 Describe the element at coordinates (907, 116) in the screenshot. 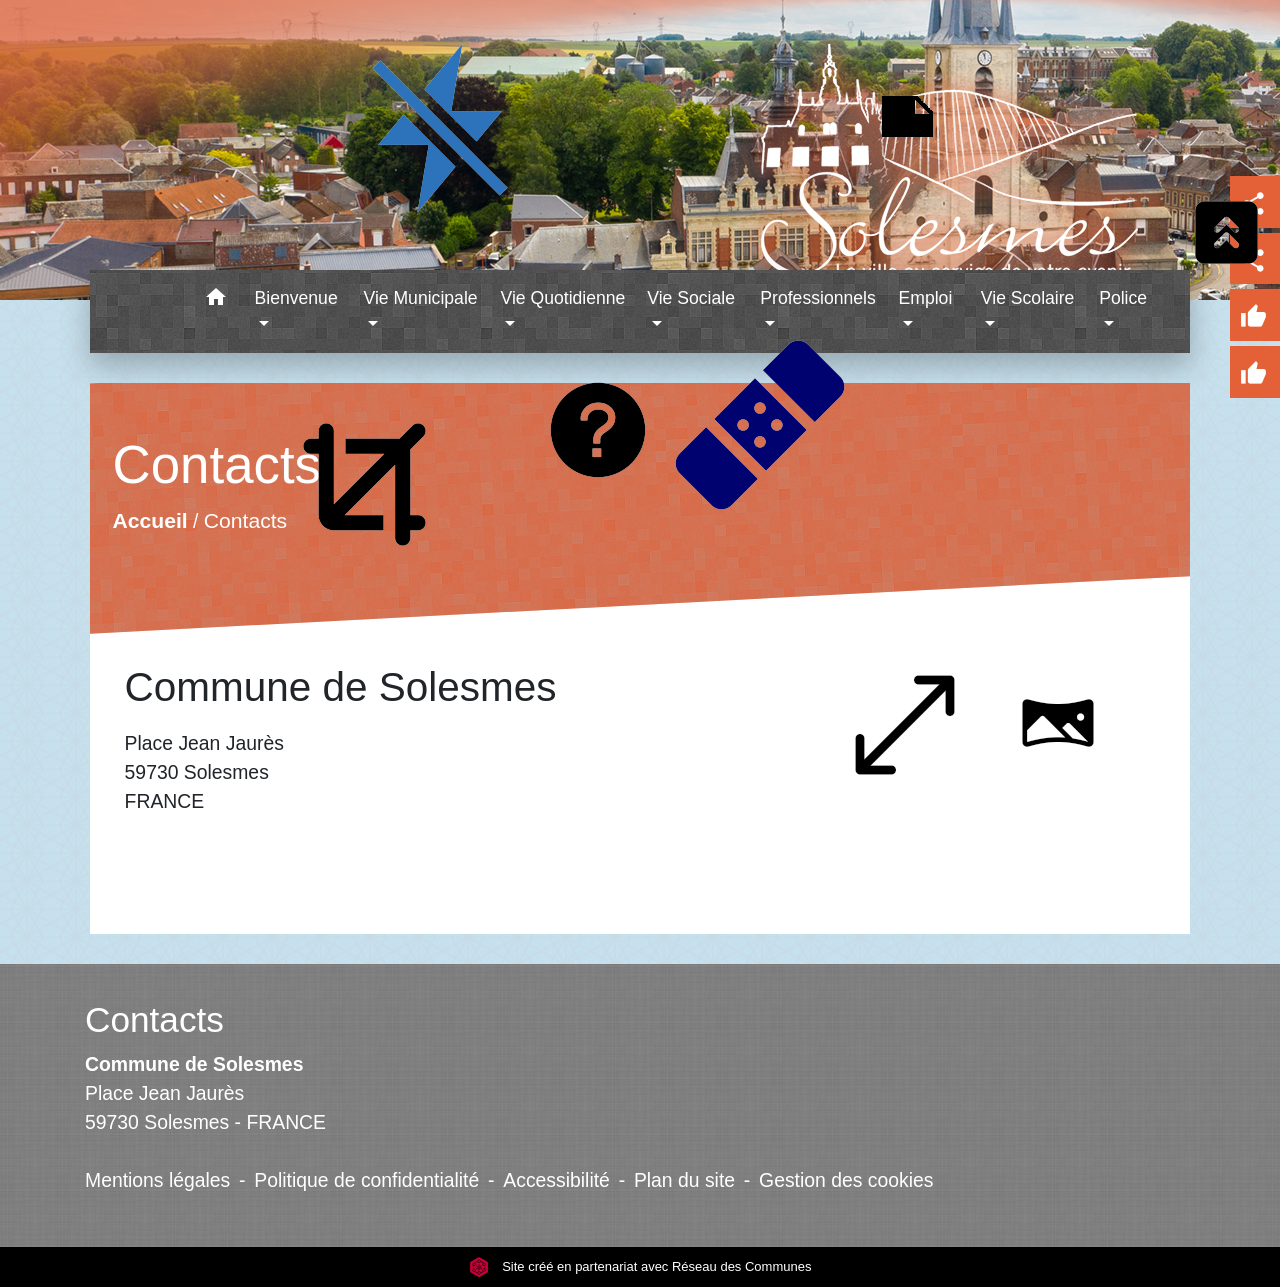

I see `create a new note` at that location.